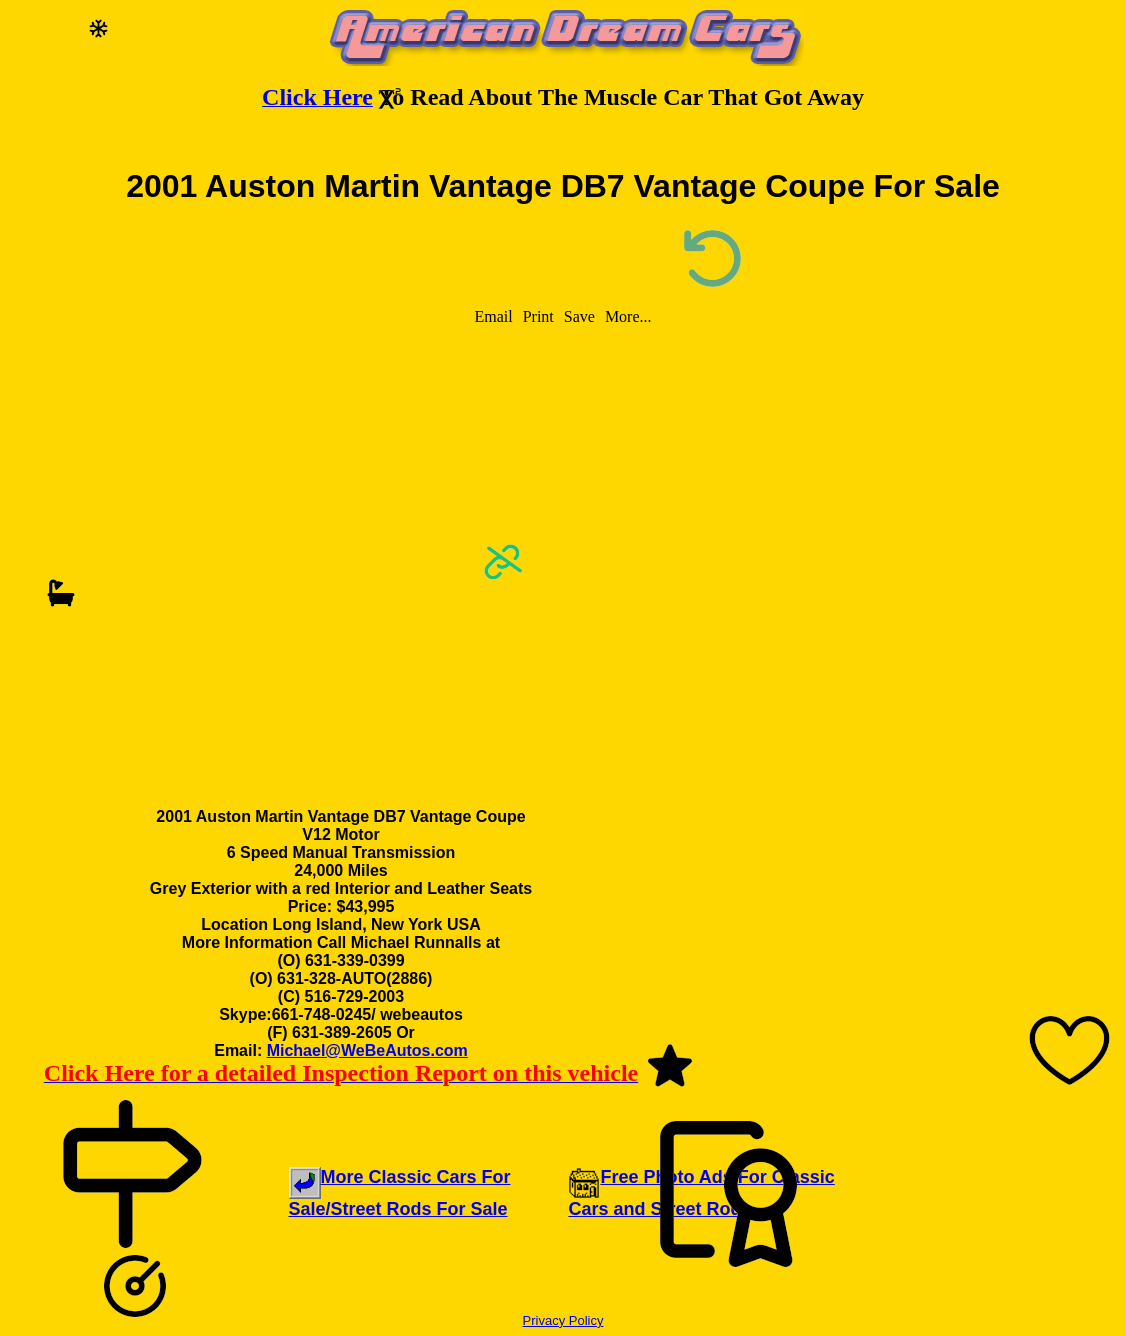 This screenshot has width=1126, height=1336. I want to click on remove or break a hyperlink, so click(502, 562).